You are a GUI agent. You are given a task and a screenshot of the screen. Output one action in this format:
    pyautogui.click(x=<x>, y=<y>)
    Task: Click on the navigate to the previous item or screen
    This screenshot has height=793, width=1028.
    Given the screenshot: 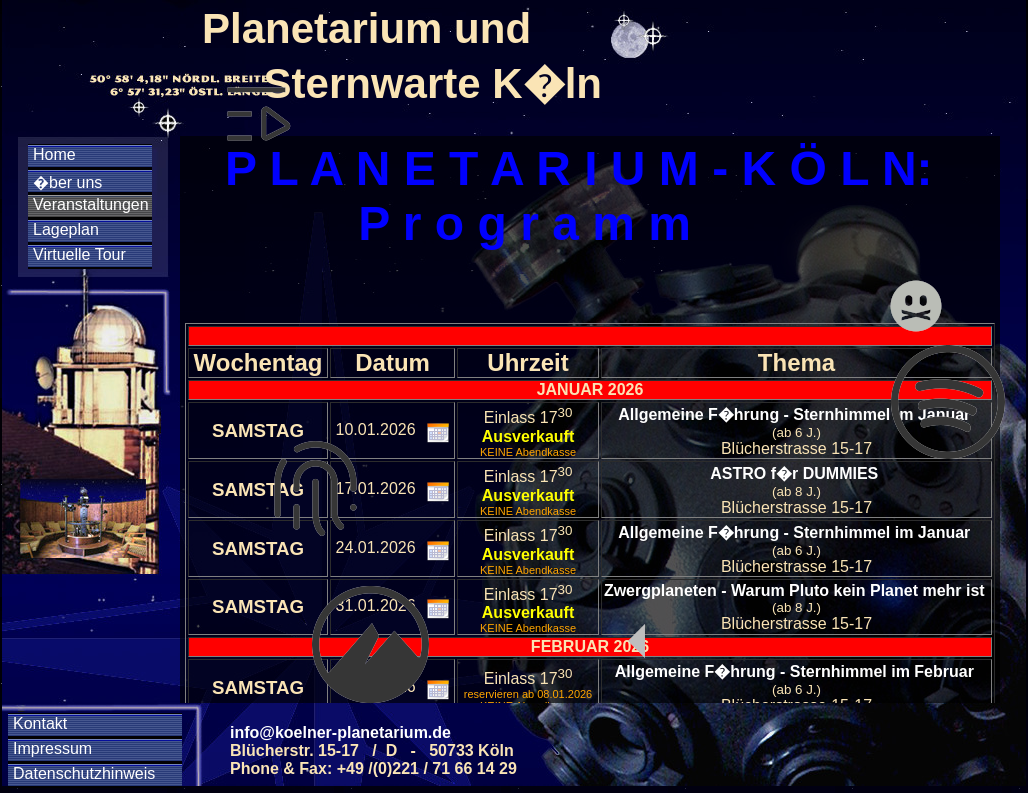 What is the action you would take?
    pyautogui.click(x=638, y=641)
    